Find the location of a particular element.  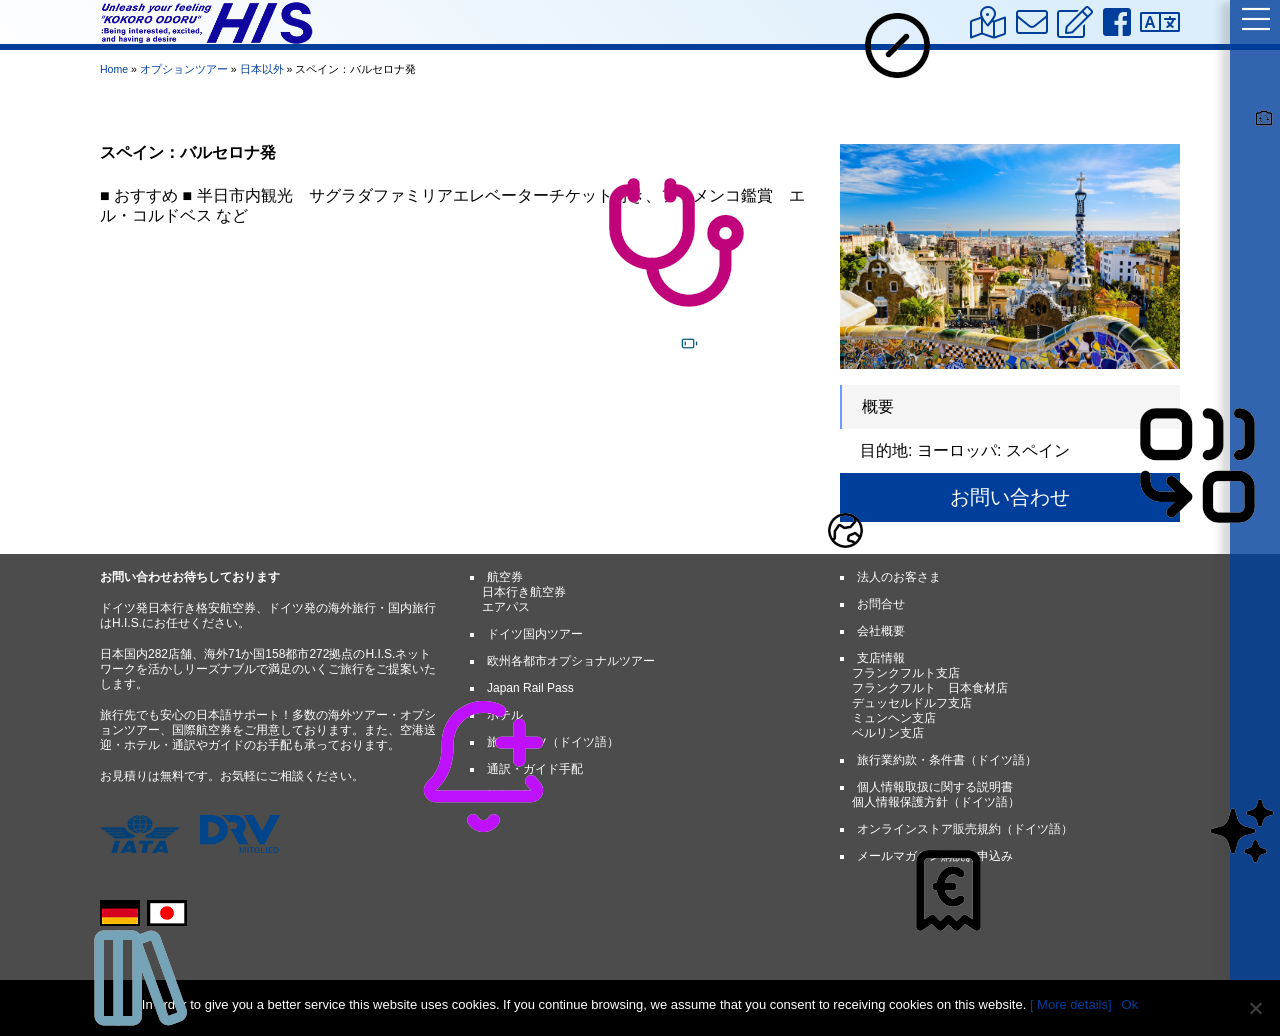

indicates a blocked or prohibited action is located at coordinates (897, 45).